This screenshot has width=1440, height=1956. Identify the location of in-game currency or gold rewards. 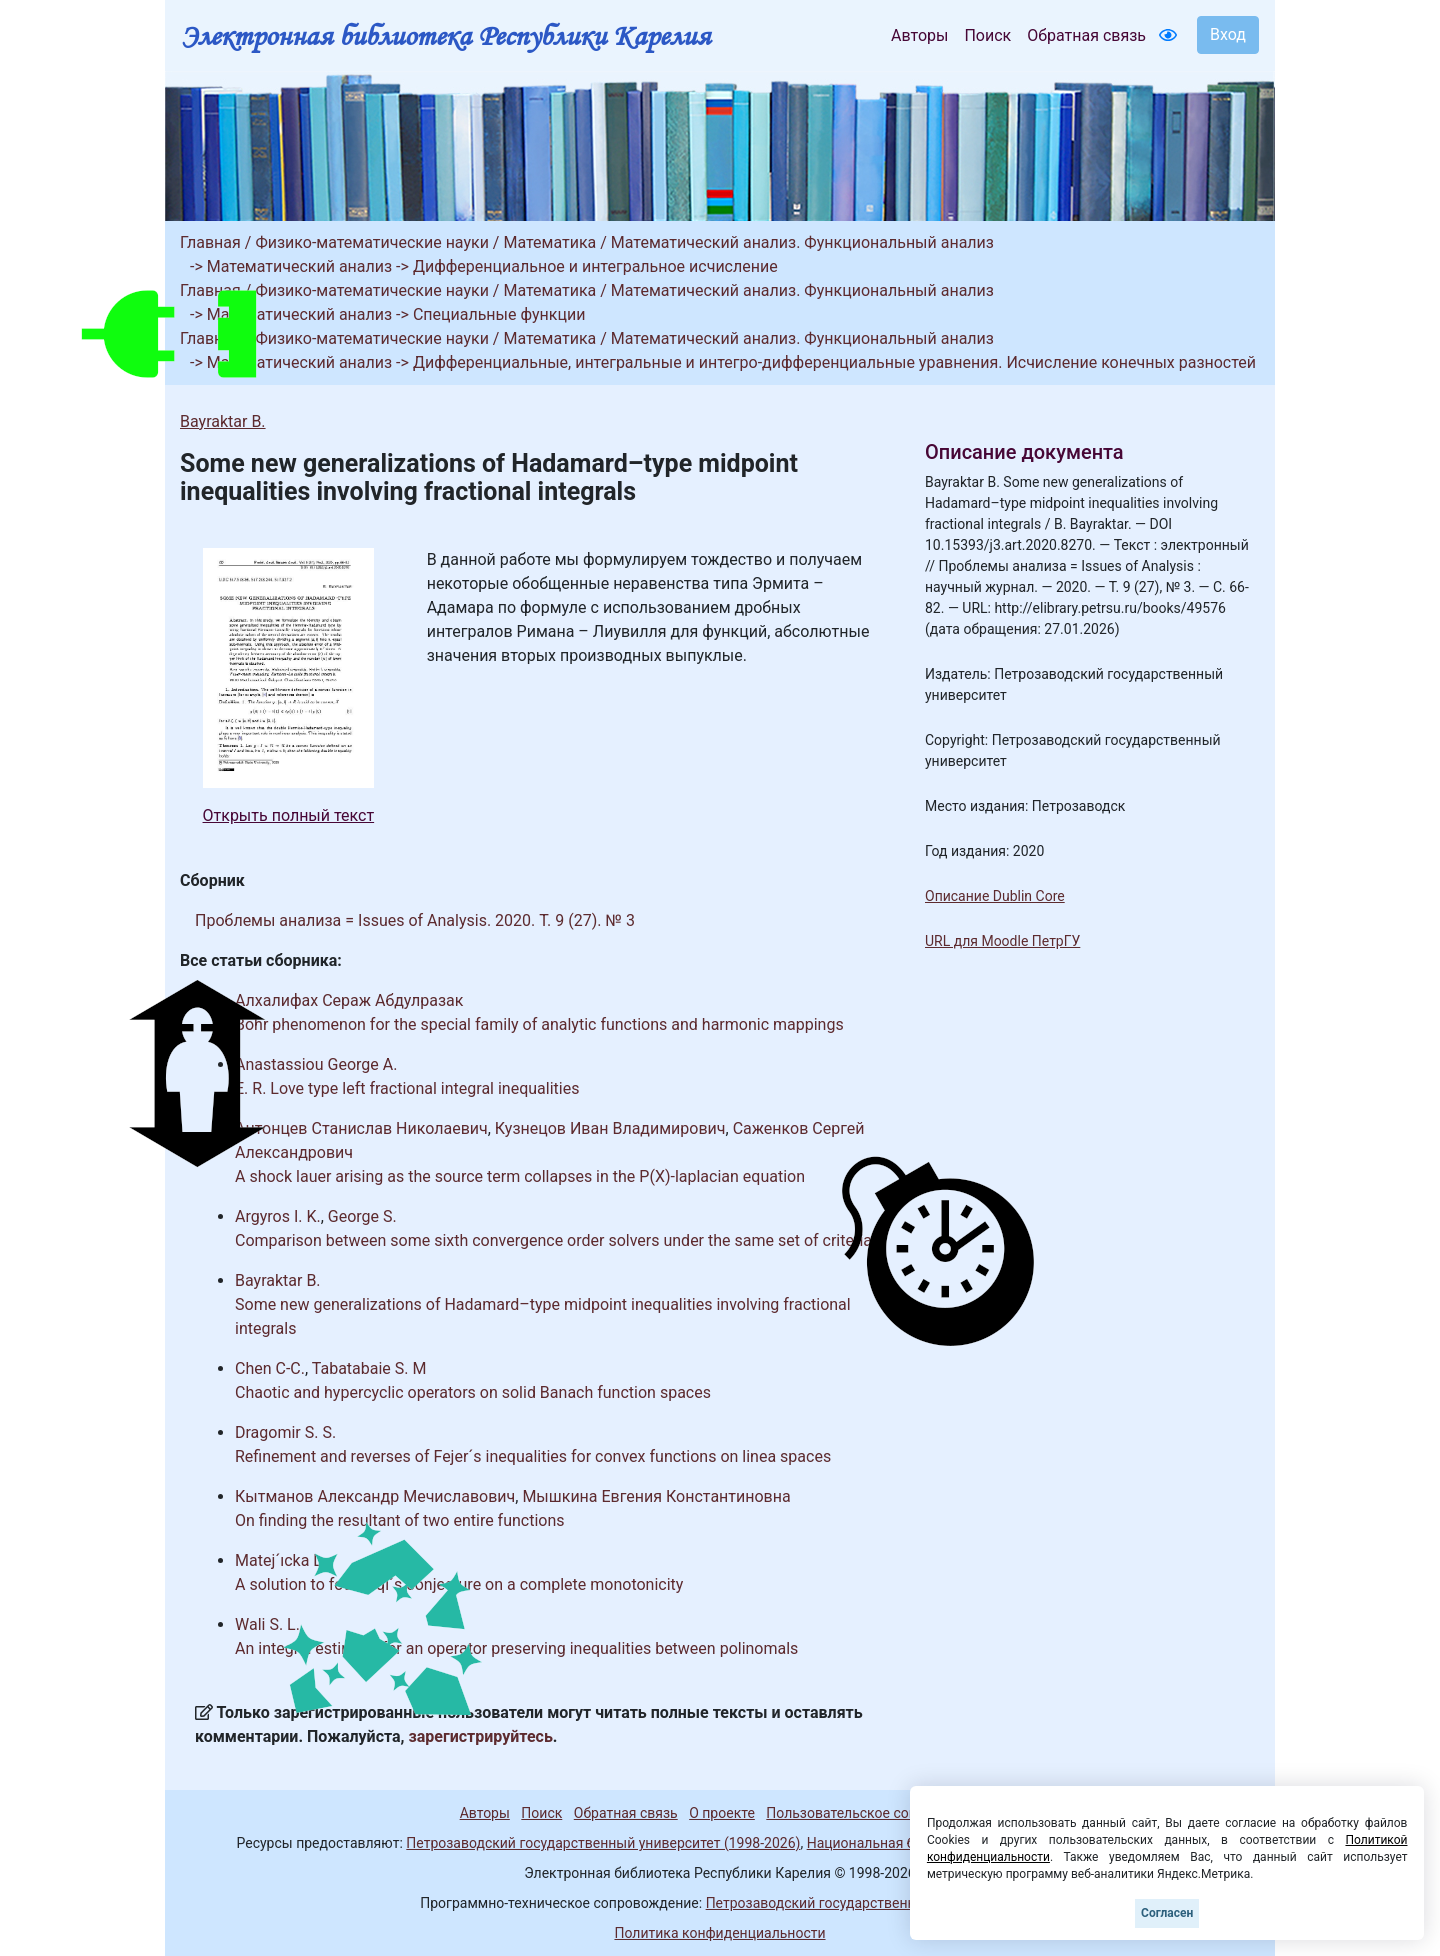
(382, 1618).